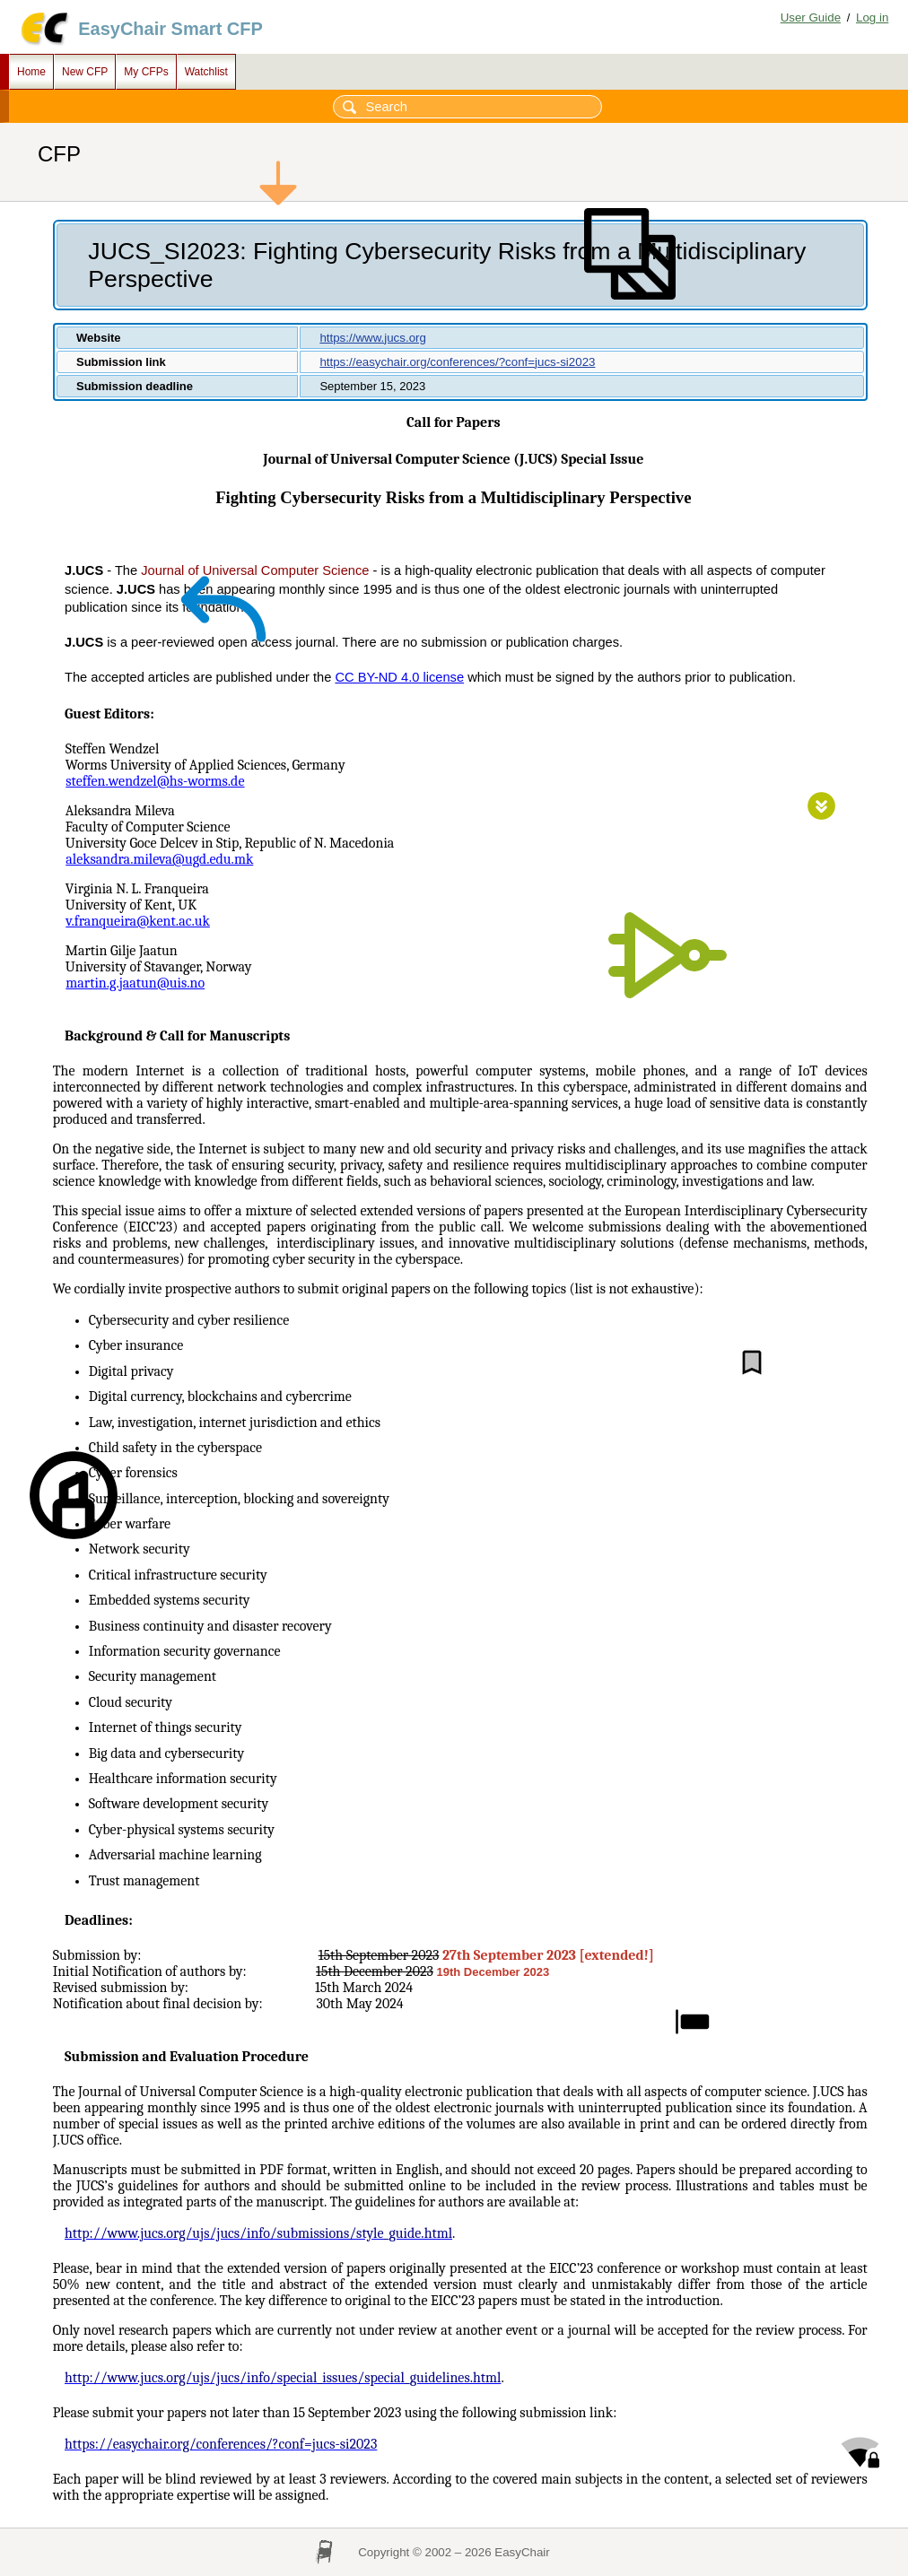 The height and width of the screenshot is (2576, 908). What do you see at coordinates (74, 1495) in the screenshot?
I see `activate highlighter tool` at bounding box center [74, 1495].